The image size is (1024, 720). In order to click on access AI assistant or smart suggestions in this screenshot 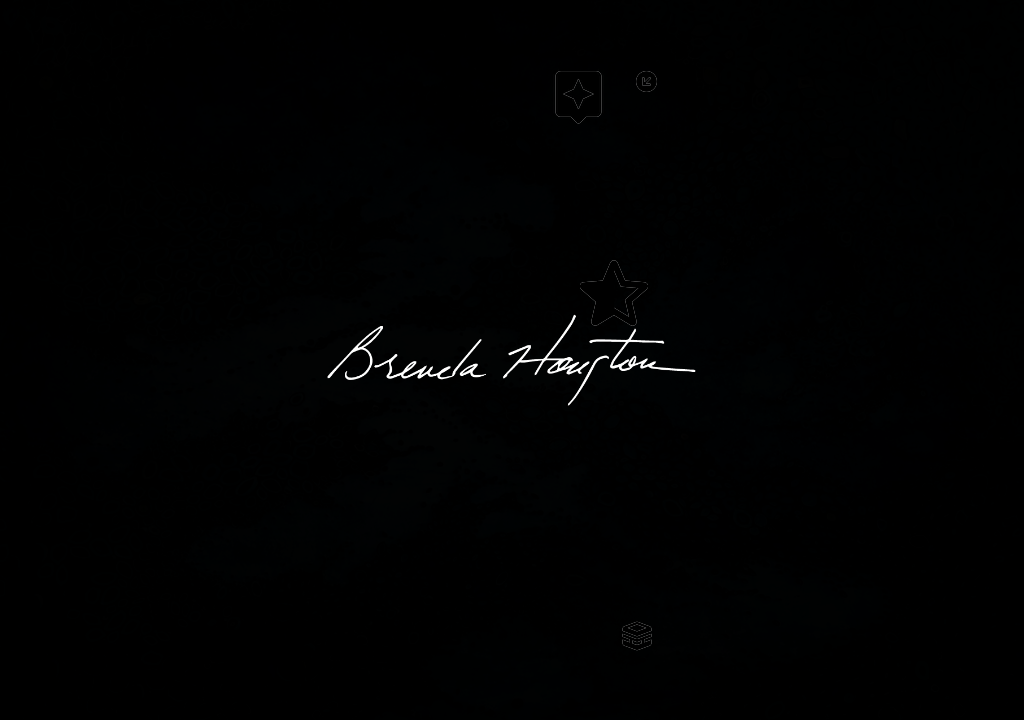, I will do `click(578, 96)`.